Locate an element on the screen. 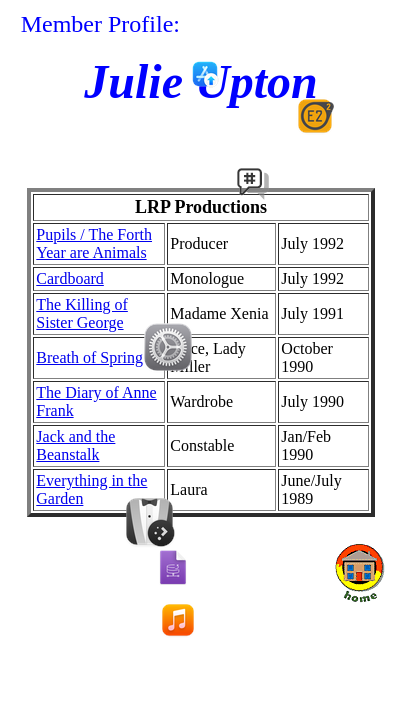  customize plasma desktop theme settings is located at coordinates (149, 521).